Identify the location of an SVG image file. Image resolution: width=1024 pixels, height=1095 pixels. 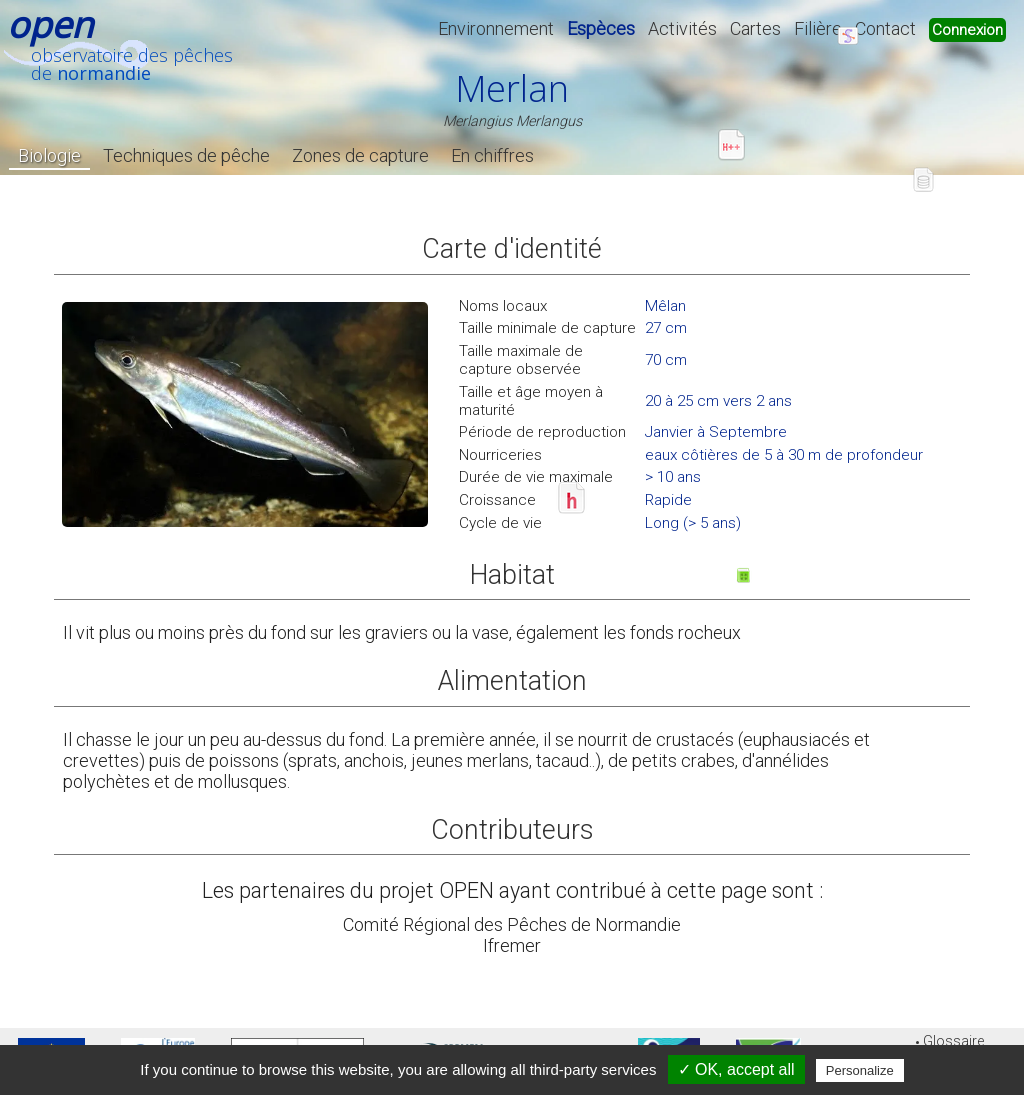
(848, 35).